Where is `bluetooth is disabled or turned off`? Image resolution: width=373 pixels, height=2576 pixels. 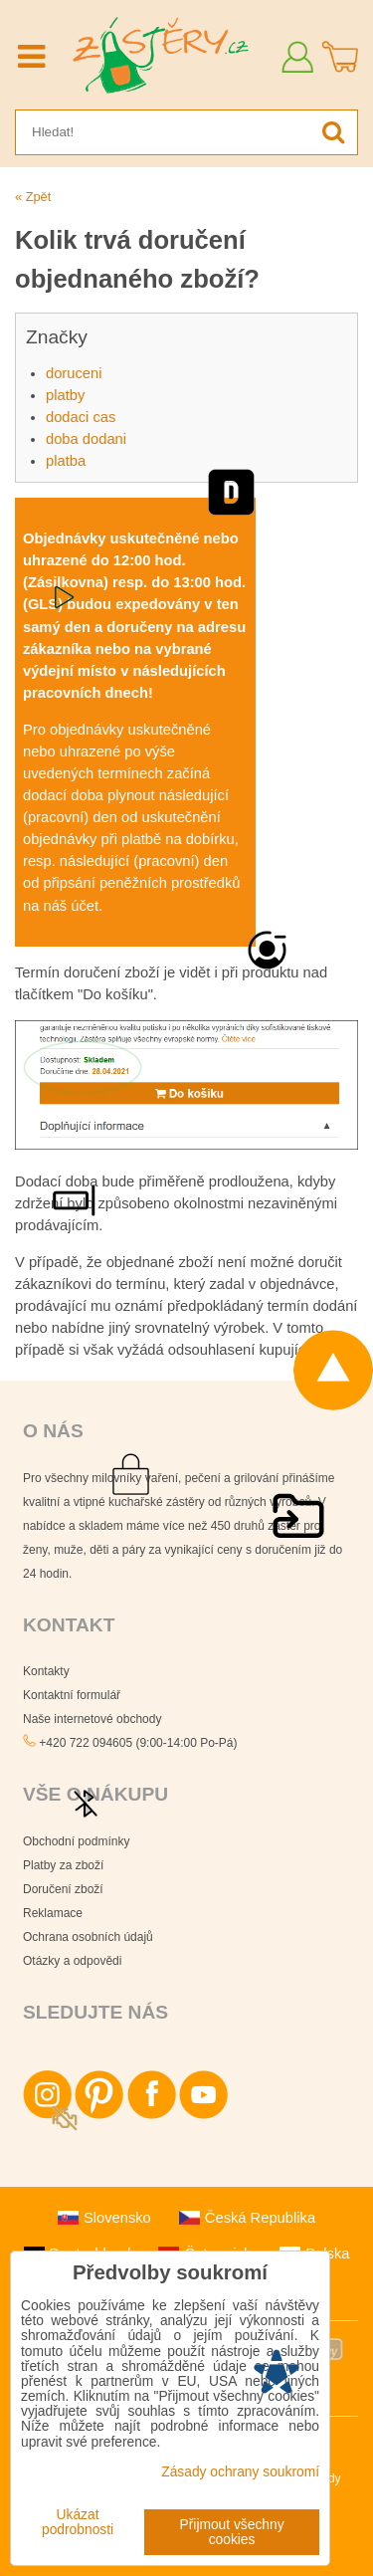 bluetooth is disabled or turned off is located at coordinates (85, 1804).